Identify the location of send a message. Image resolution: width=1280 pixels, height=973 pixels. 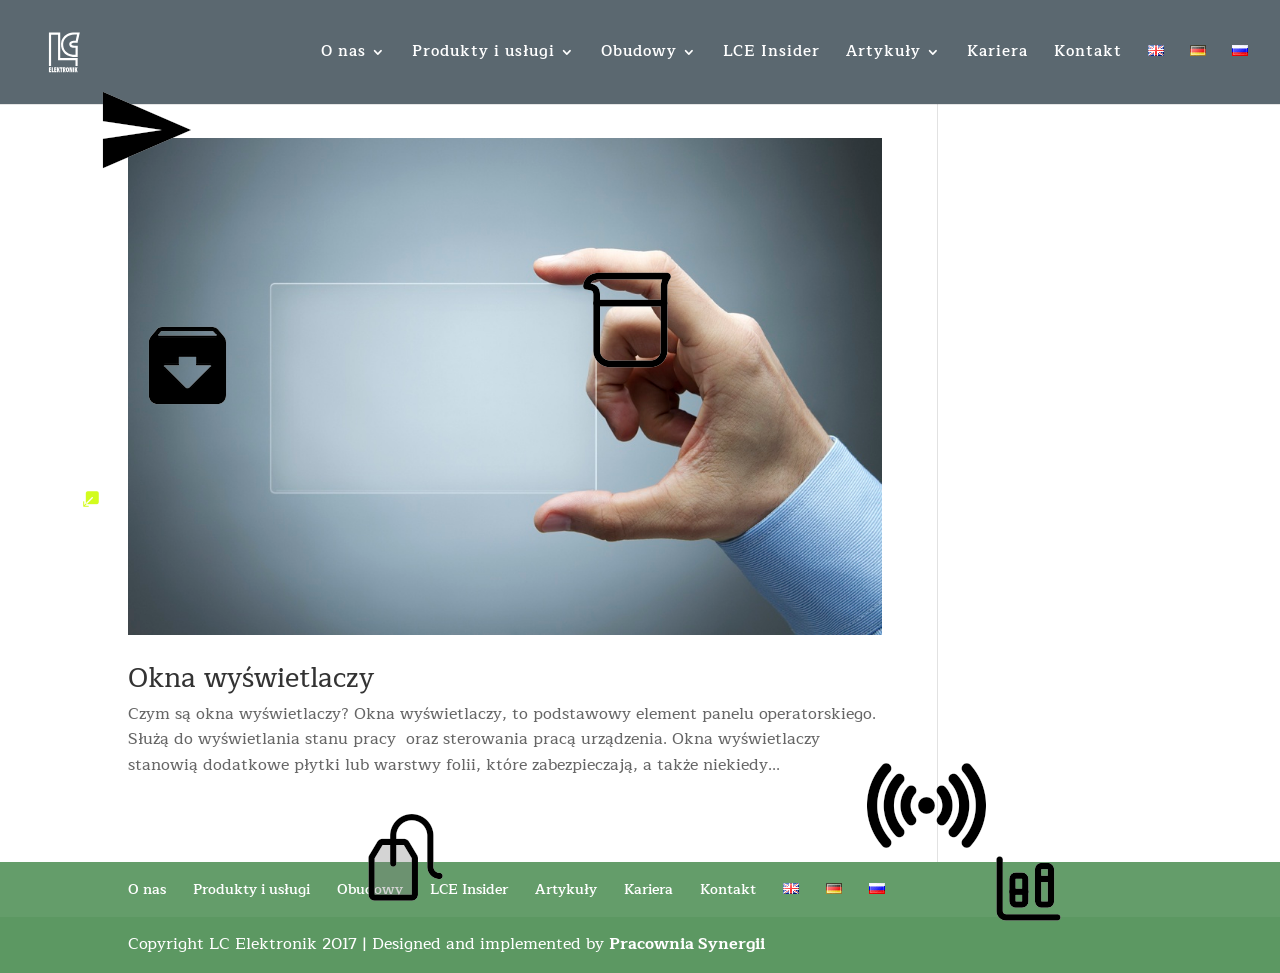
(147, 130).